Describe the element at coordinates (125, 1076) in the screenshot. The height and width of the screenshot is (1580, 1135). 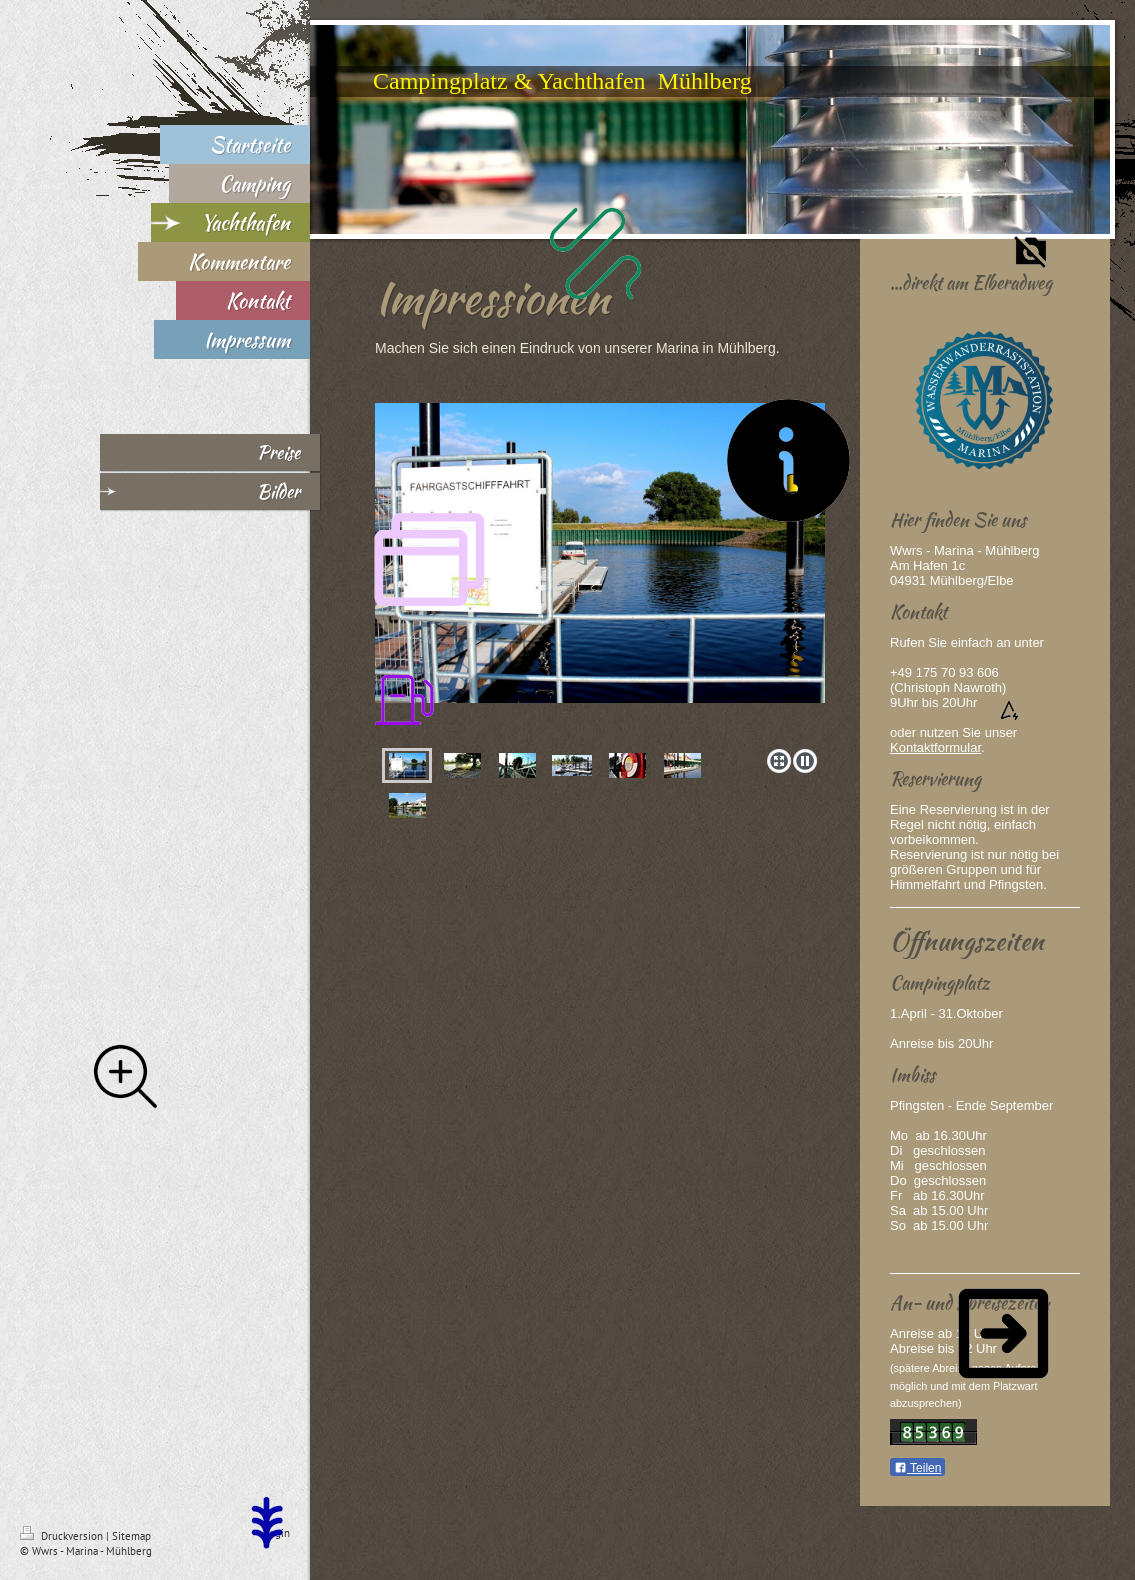
I see `zoom in on content` at that location.